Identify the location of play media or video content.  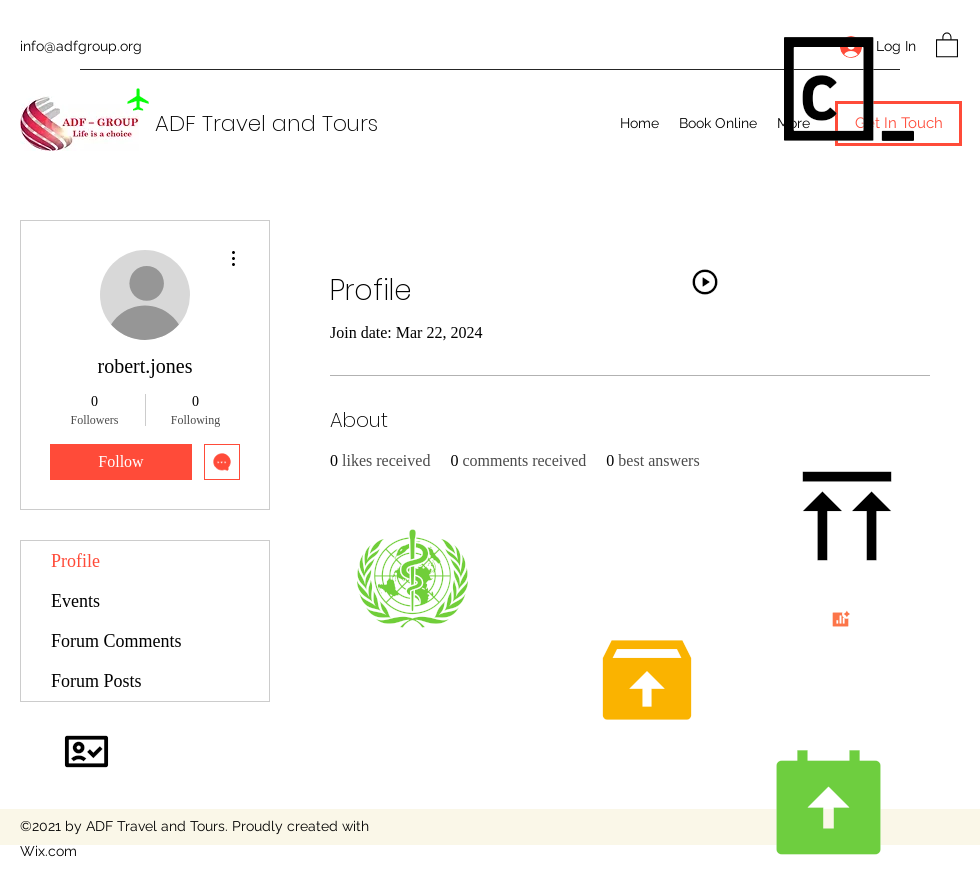
(705, 282).